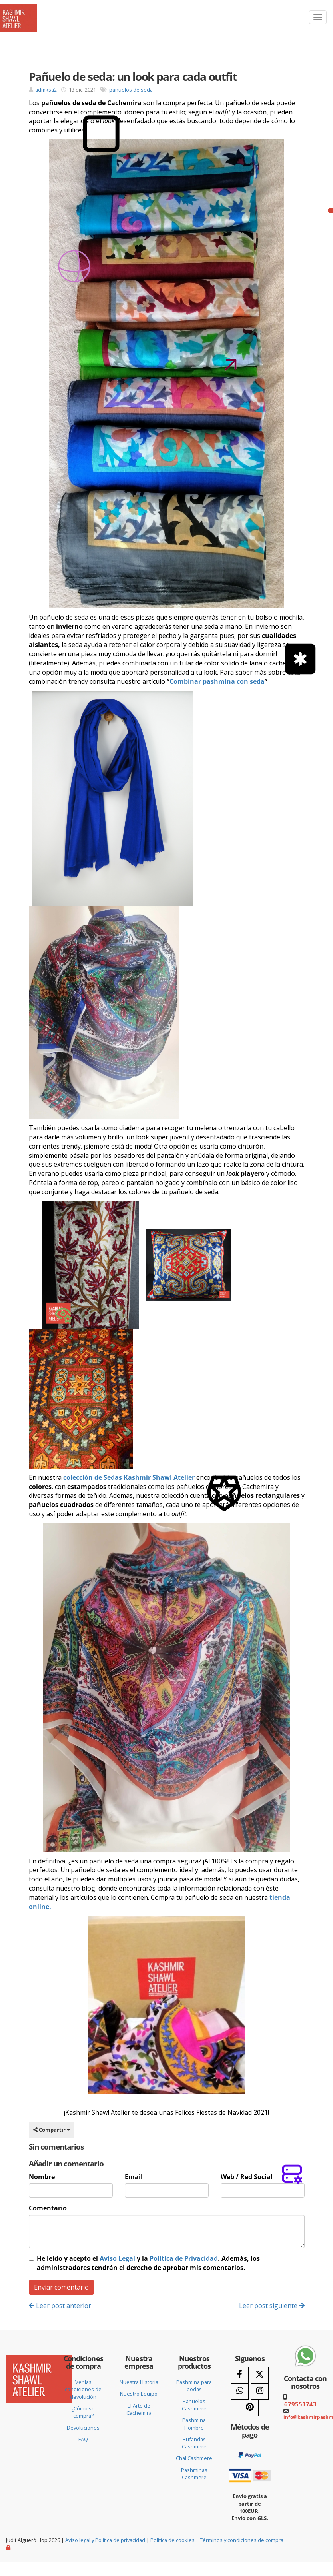  I want to click on add to favorites or watchlist, so click(63, 1313).